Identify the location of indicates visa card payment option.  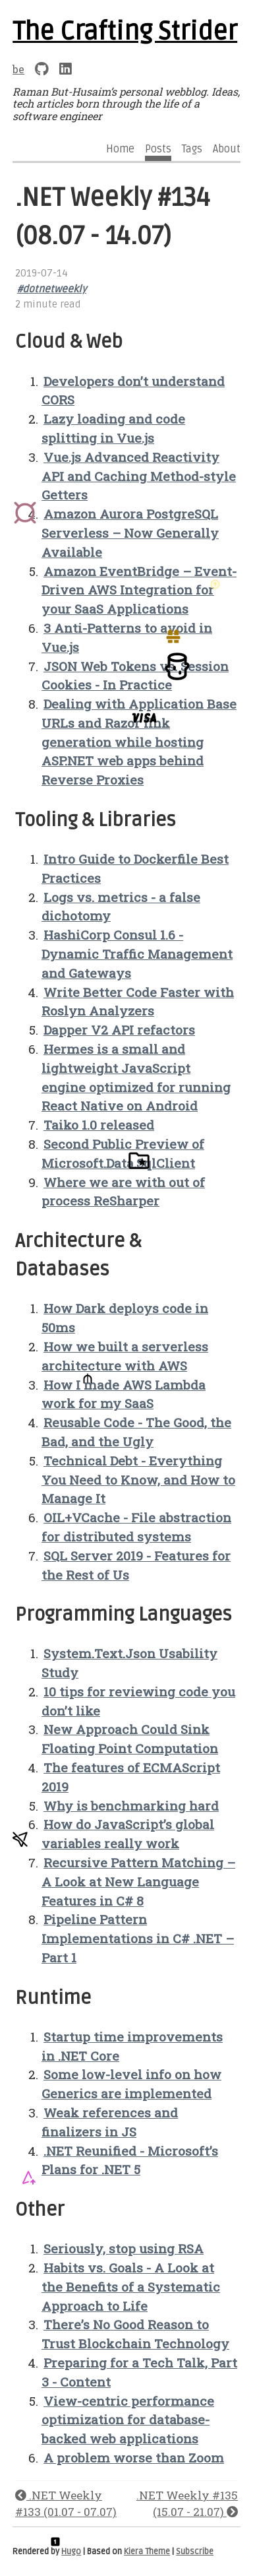
(144, 718).